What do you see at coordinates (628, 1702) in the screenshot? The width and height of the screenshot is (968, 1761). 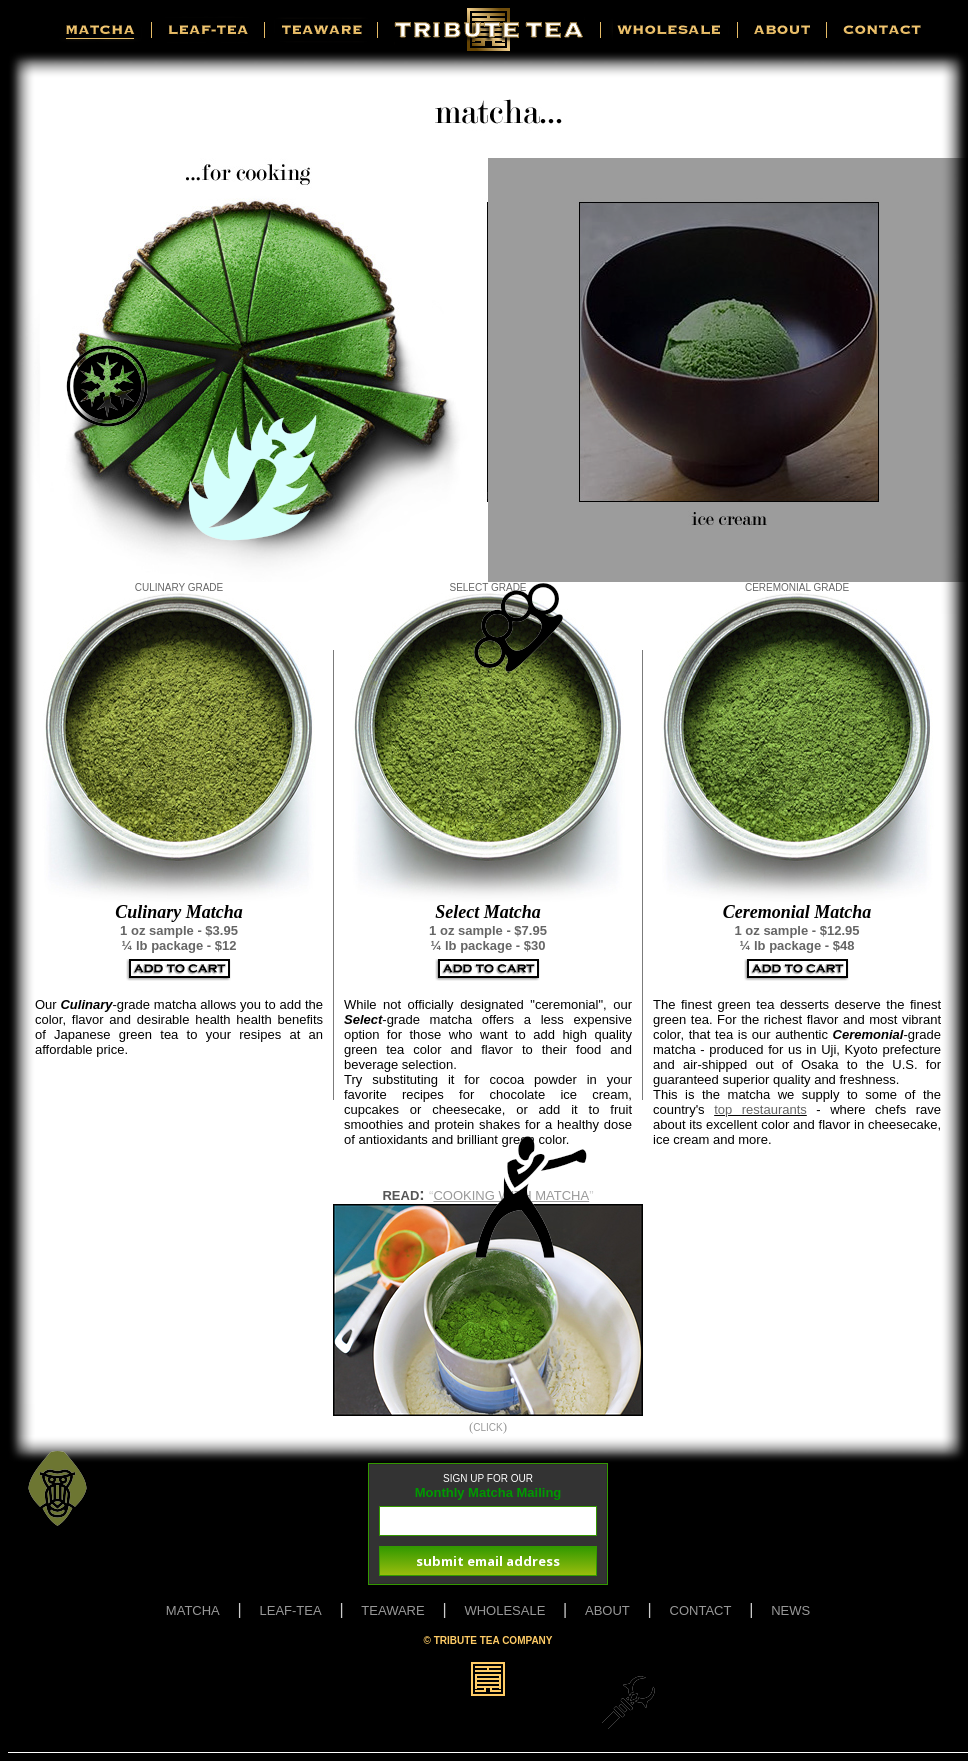 I see `cast a lunar or night-themed spell` at bounding box center [628, 1702].